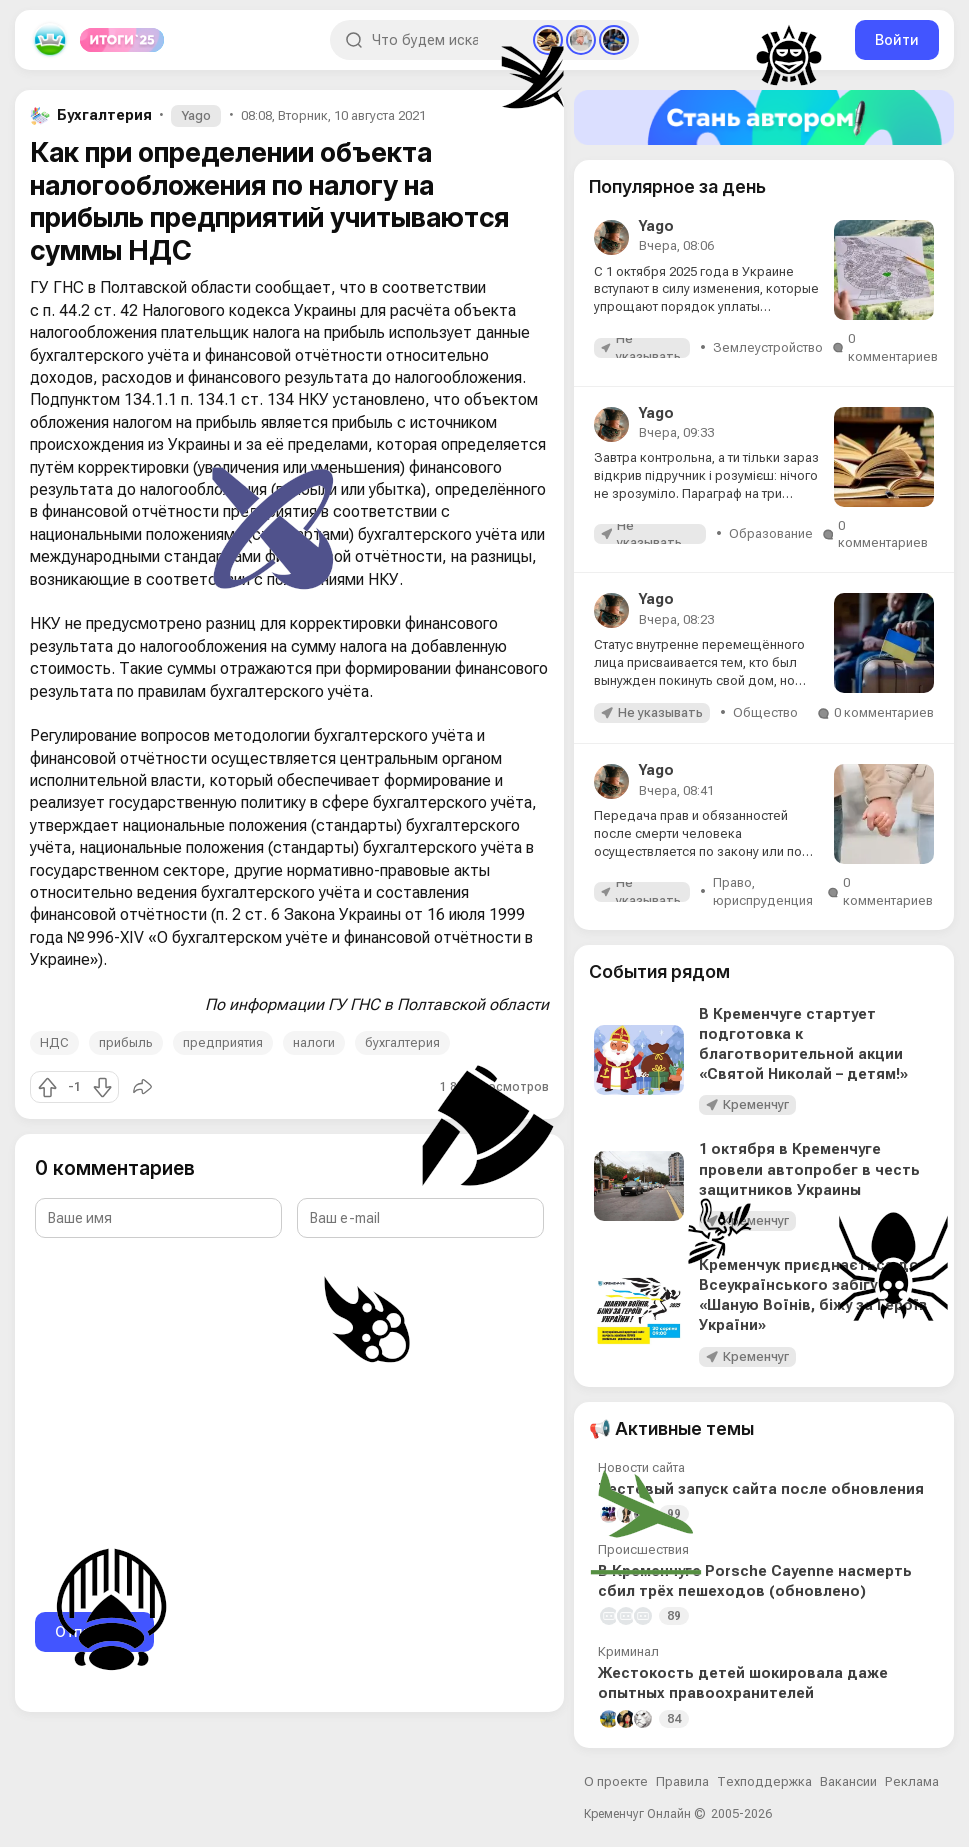 The height and width of the screenshot is (1847, 969). Describe the element at coordinates (365, 1318) in the screenshot. I see `activate fire or burn effect in game` at that location.